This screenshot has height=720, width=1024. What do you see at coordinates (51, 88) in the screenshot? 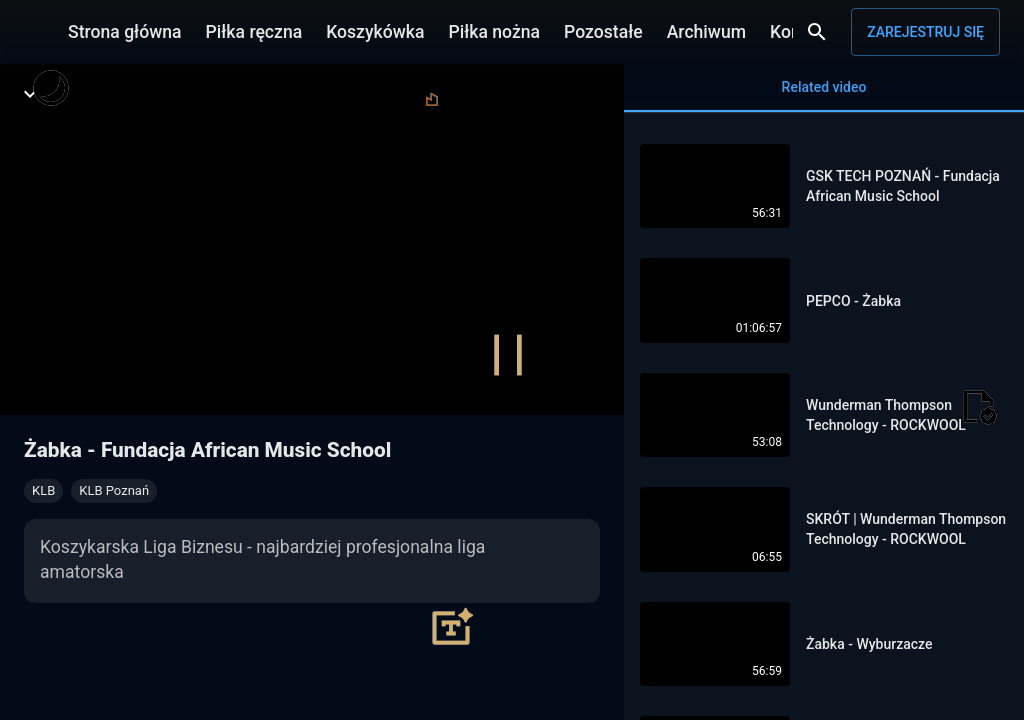
I see `adjust display contrast settings` at bounding box center [51, 88].